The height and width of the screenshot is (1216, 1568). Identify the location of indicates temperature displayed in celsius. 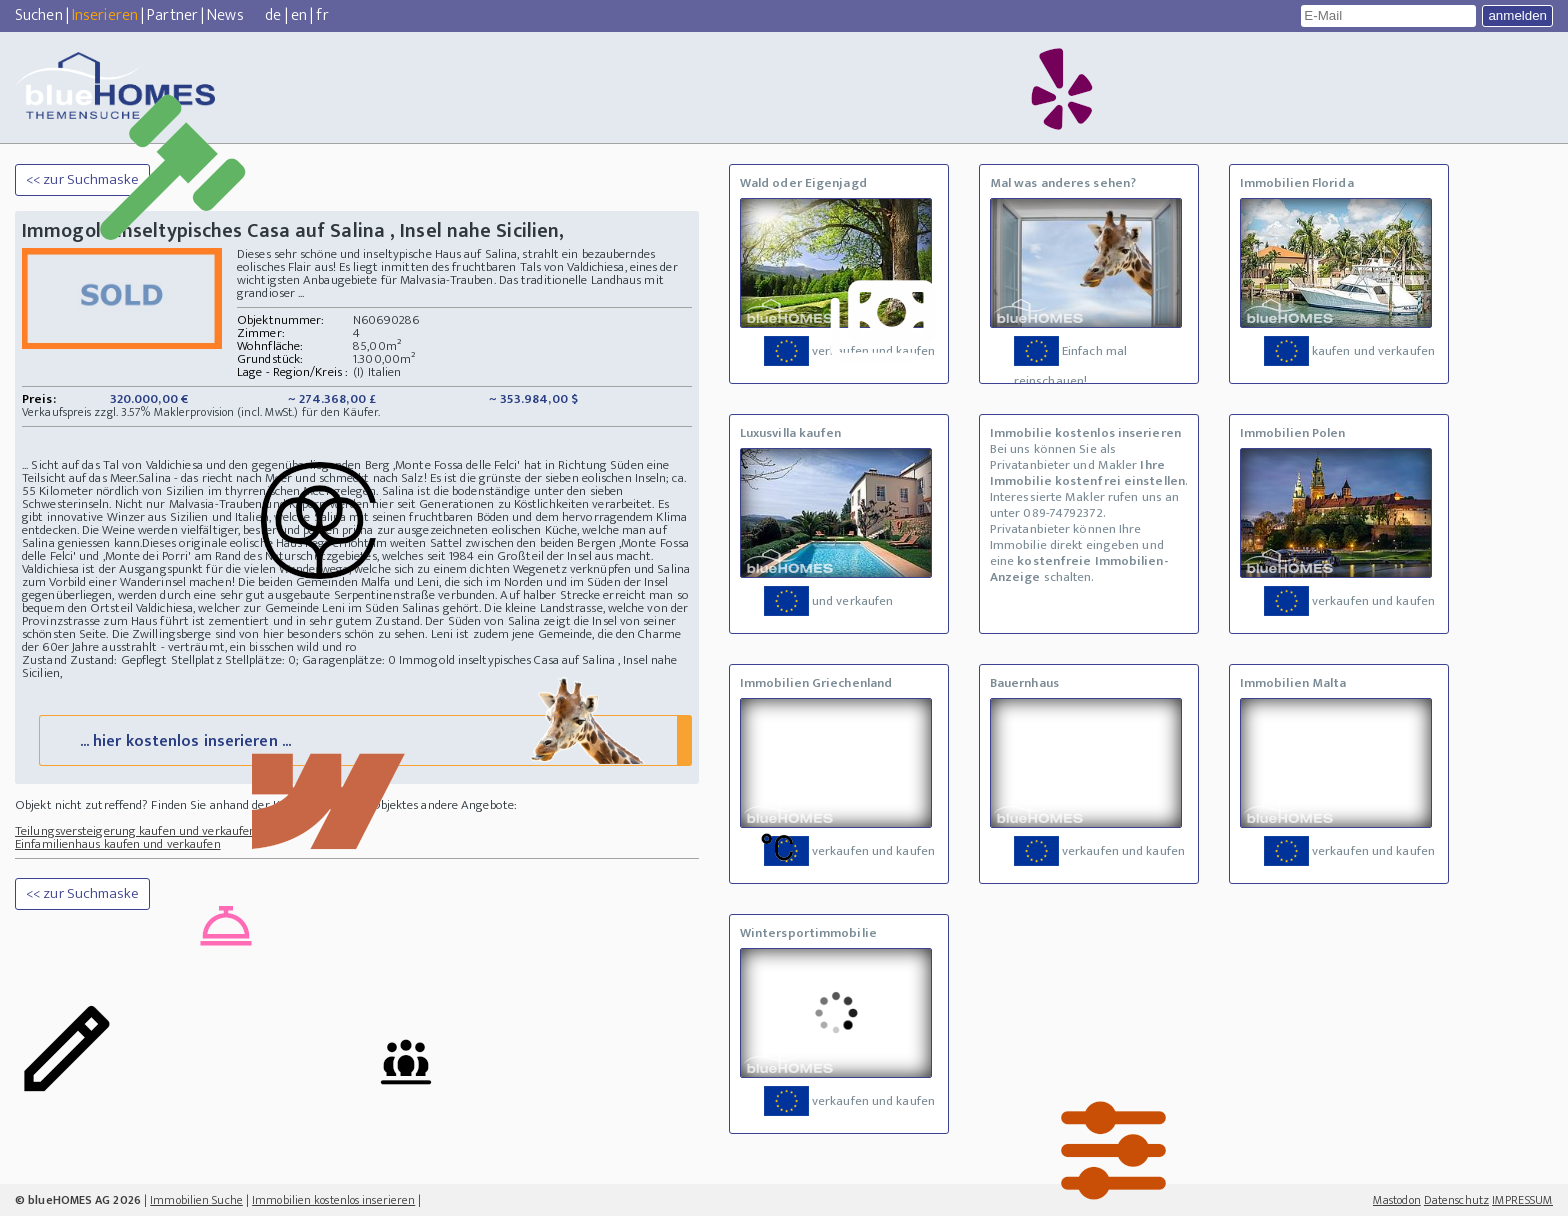
(778, 847).